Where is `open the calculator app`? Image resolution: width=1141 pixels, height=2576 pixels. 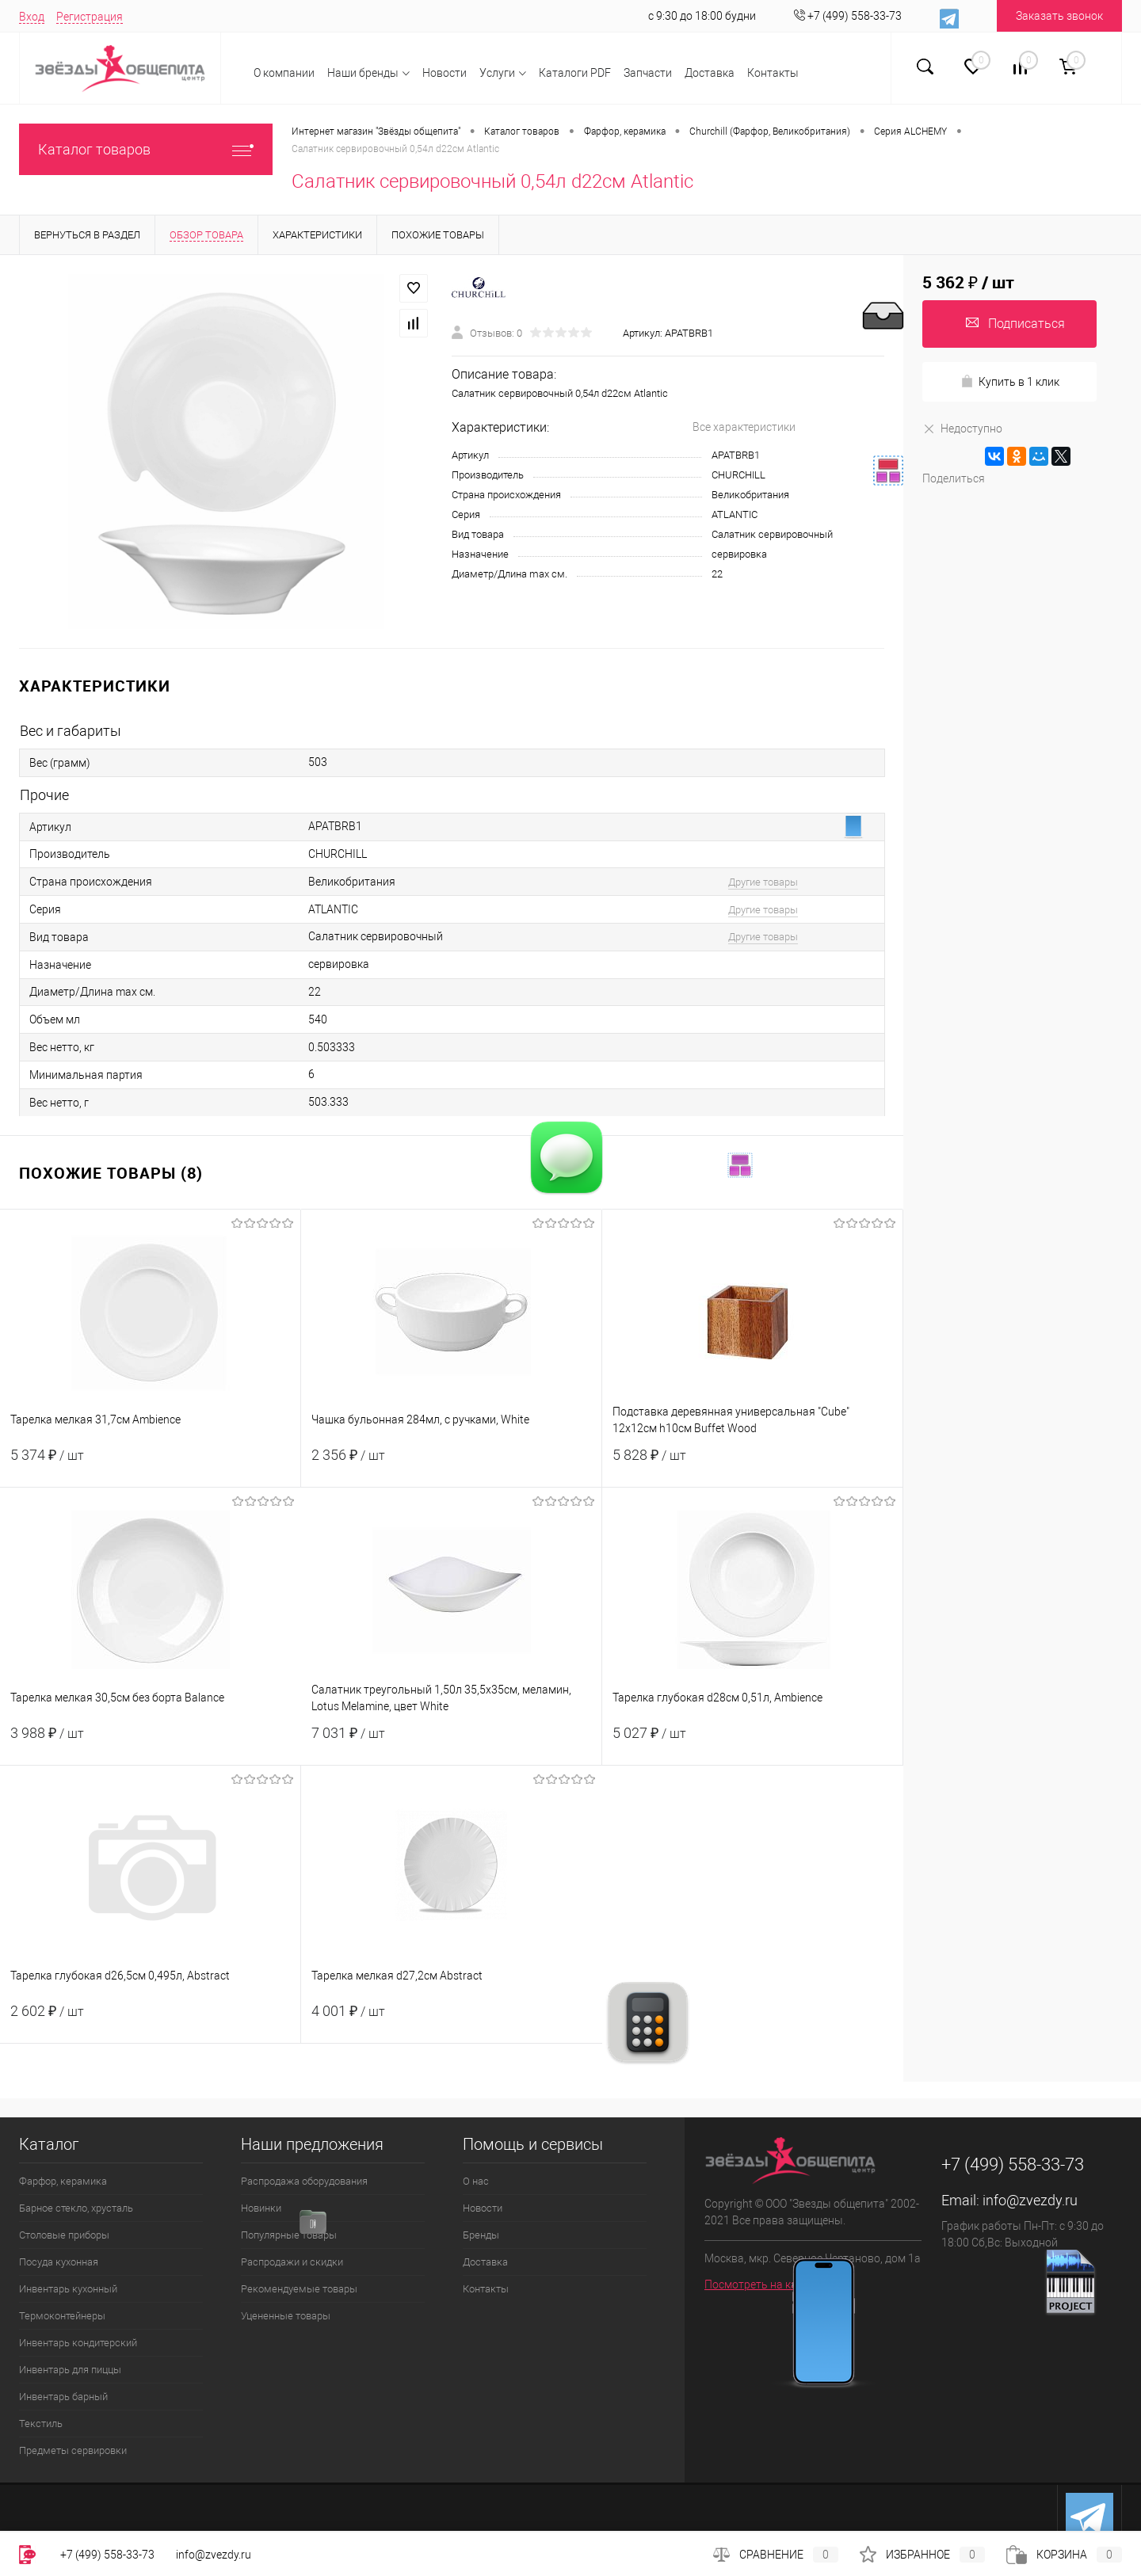
open the calculator app is located at coordinates (647, 2022).